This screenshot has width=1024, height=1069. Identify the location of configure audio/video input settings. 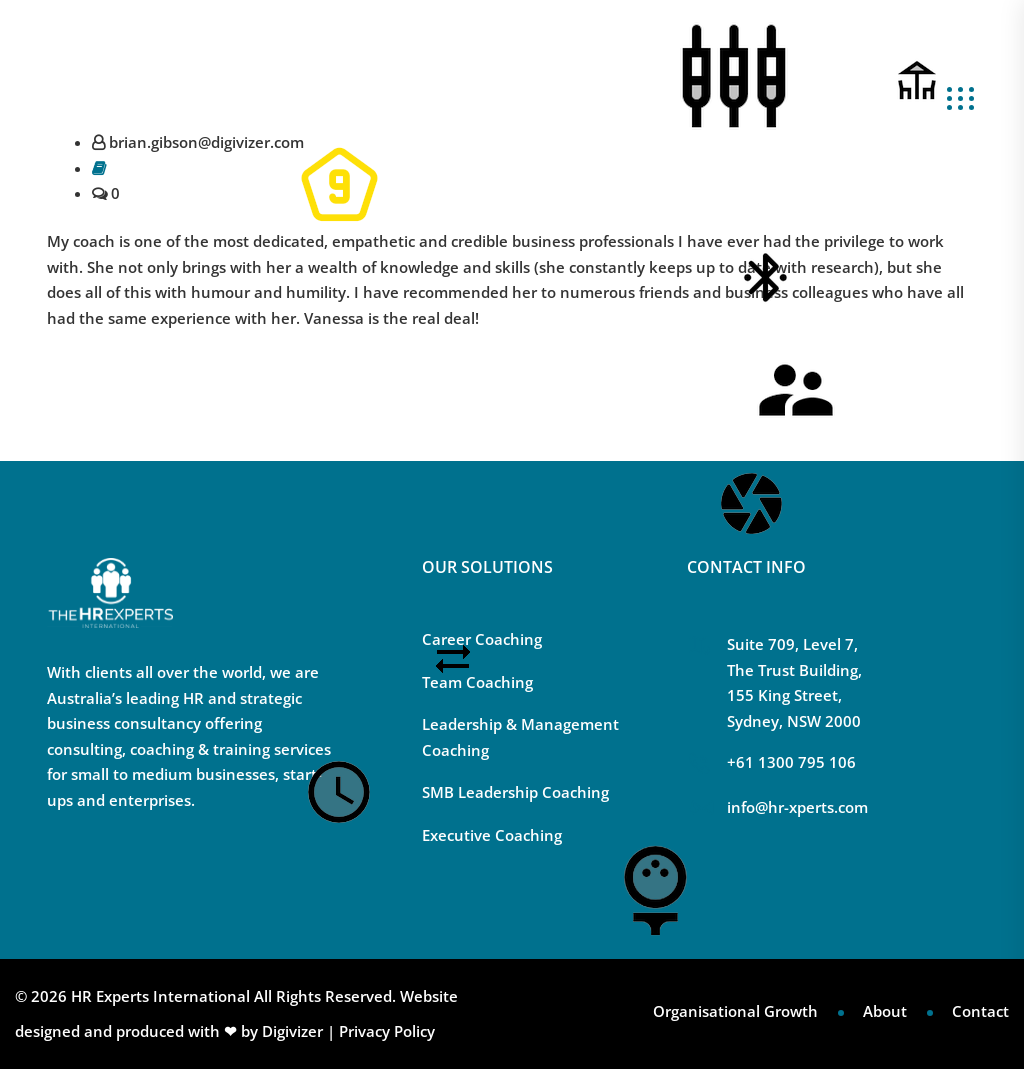
(734, 76).